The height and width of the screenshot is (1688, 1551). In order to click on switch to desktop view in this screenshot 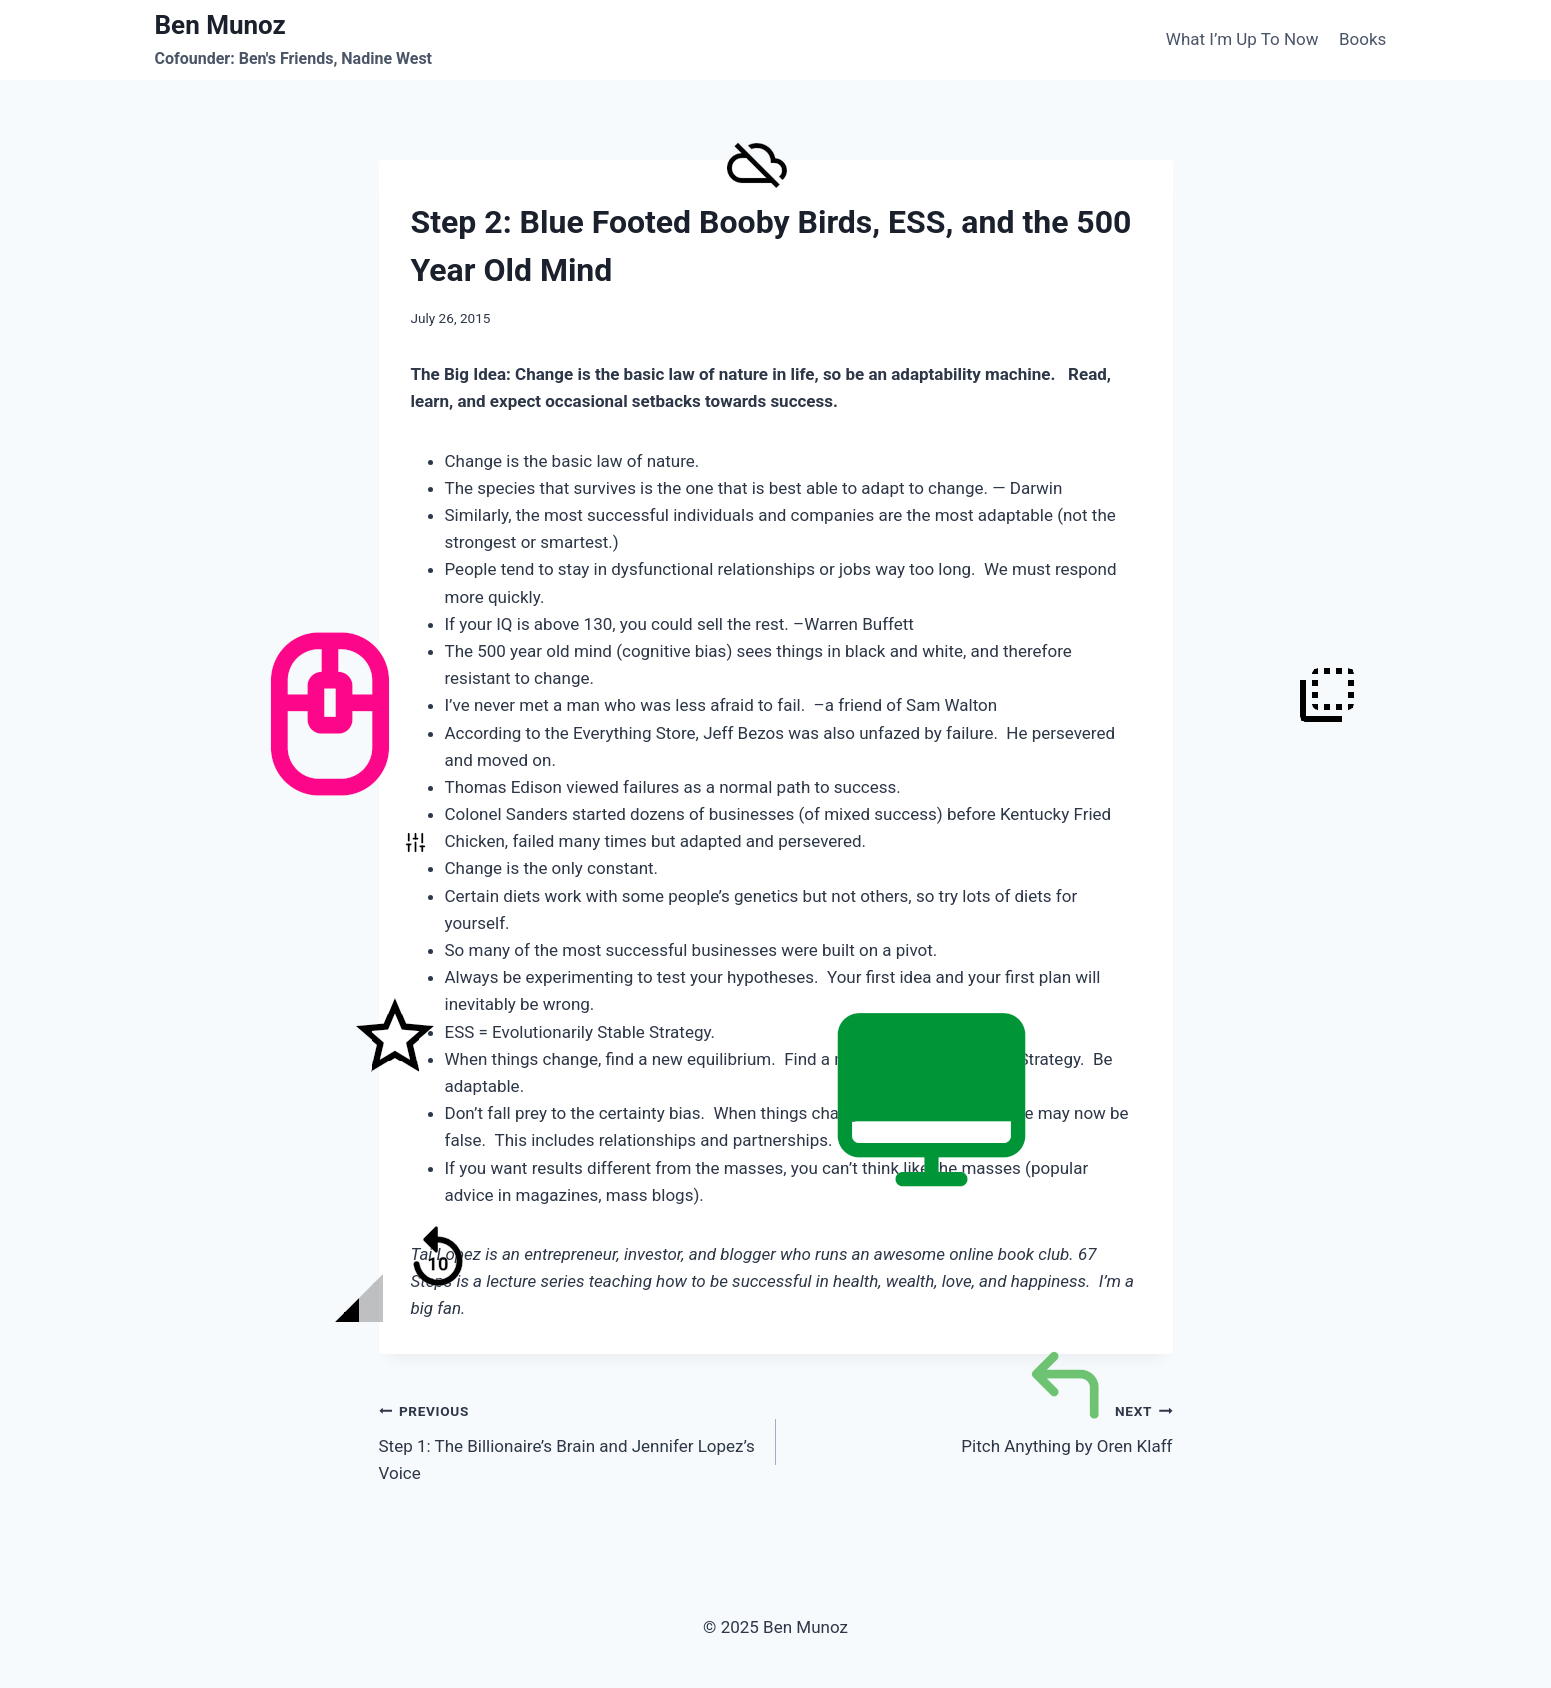, I will do `click(931, 1092)`.